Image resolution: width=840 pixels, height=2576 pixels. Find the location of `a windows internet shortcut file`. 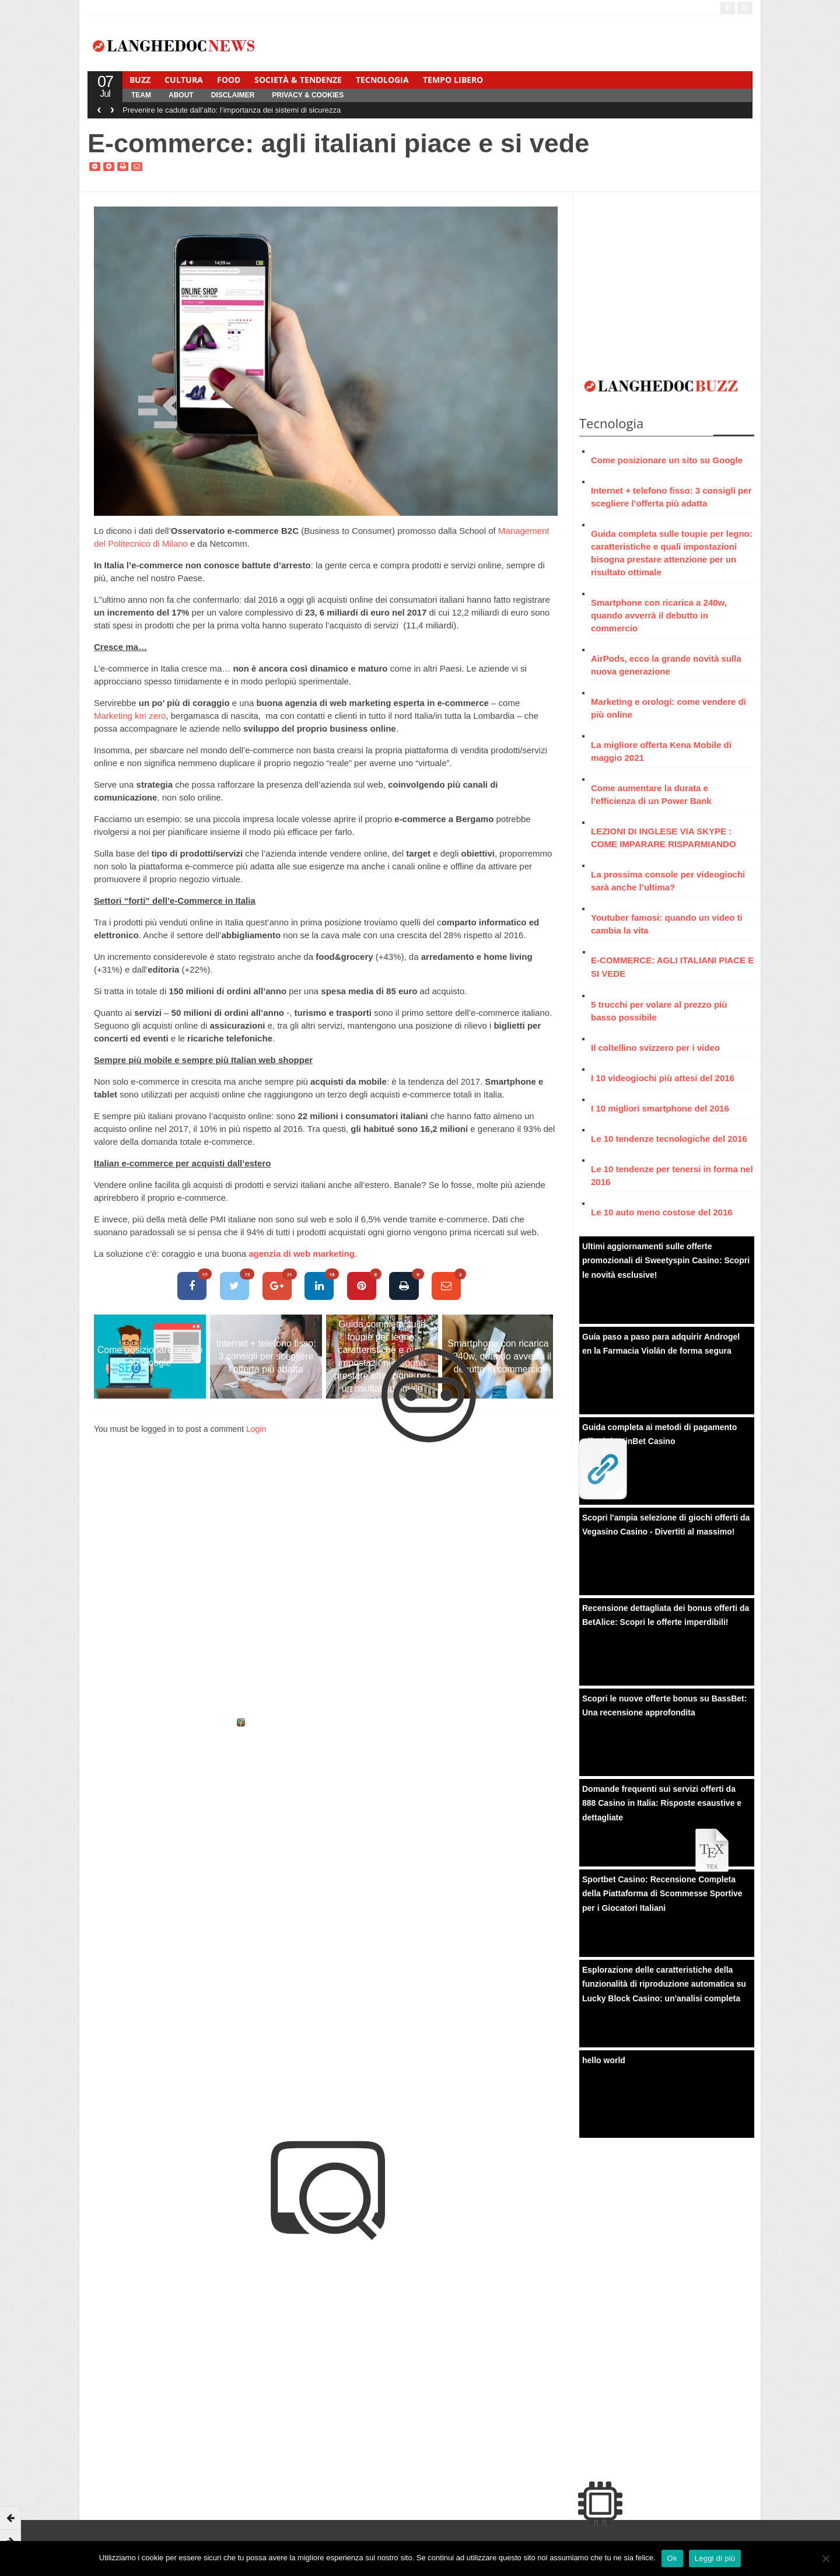

a windows internet shortcut file is located at coordinates (603, 1469).